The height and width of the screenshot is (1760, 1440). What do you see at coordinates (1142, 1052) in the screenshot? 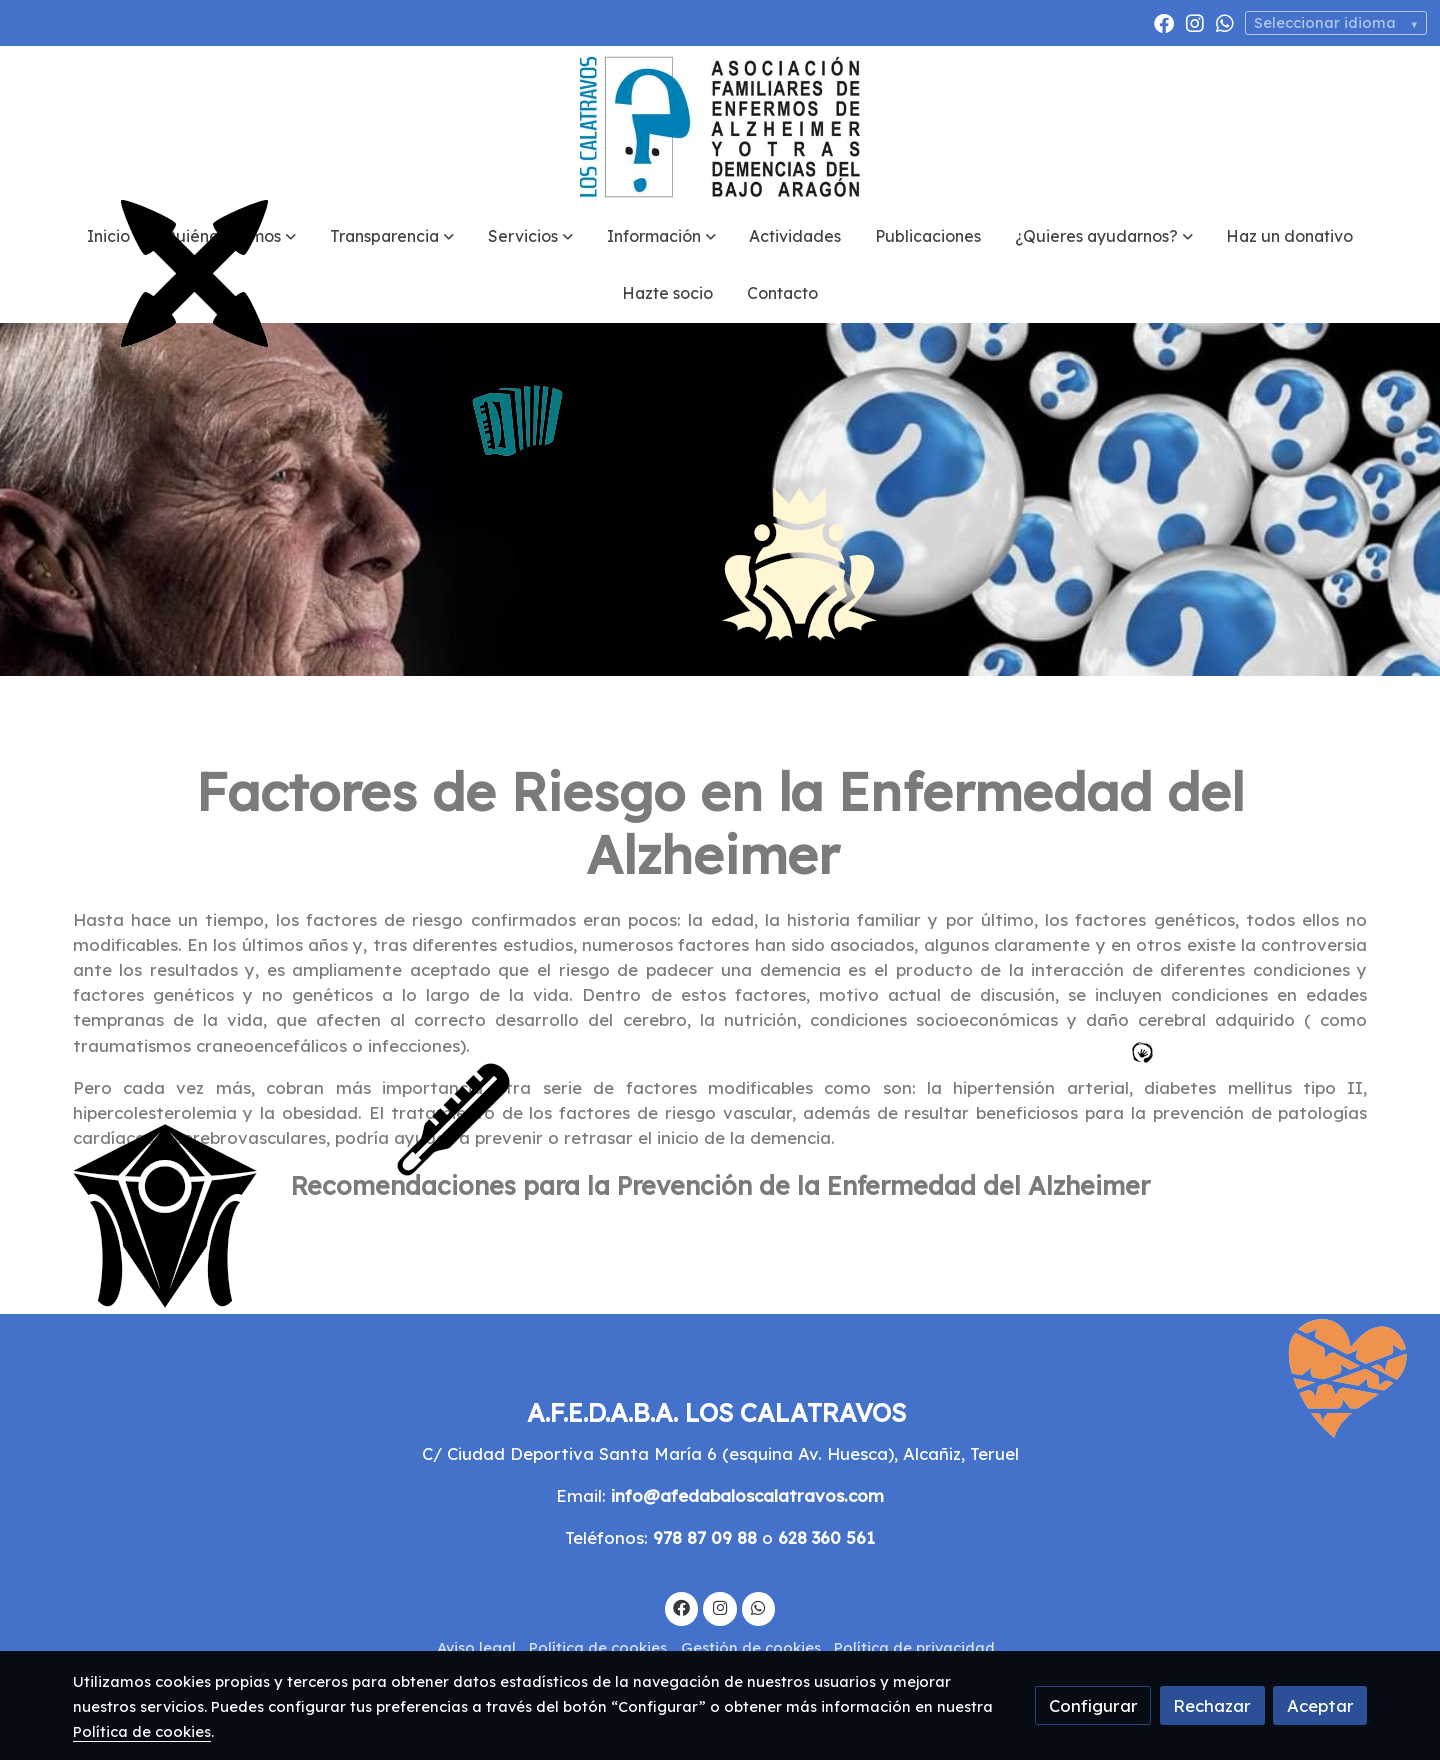
I see `activate a magic ability or spell` at bounding box center [1142, 1052].